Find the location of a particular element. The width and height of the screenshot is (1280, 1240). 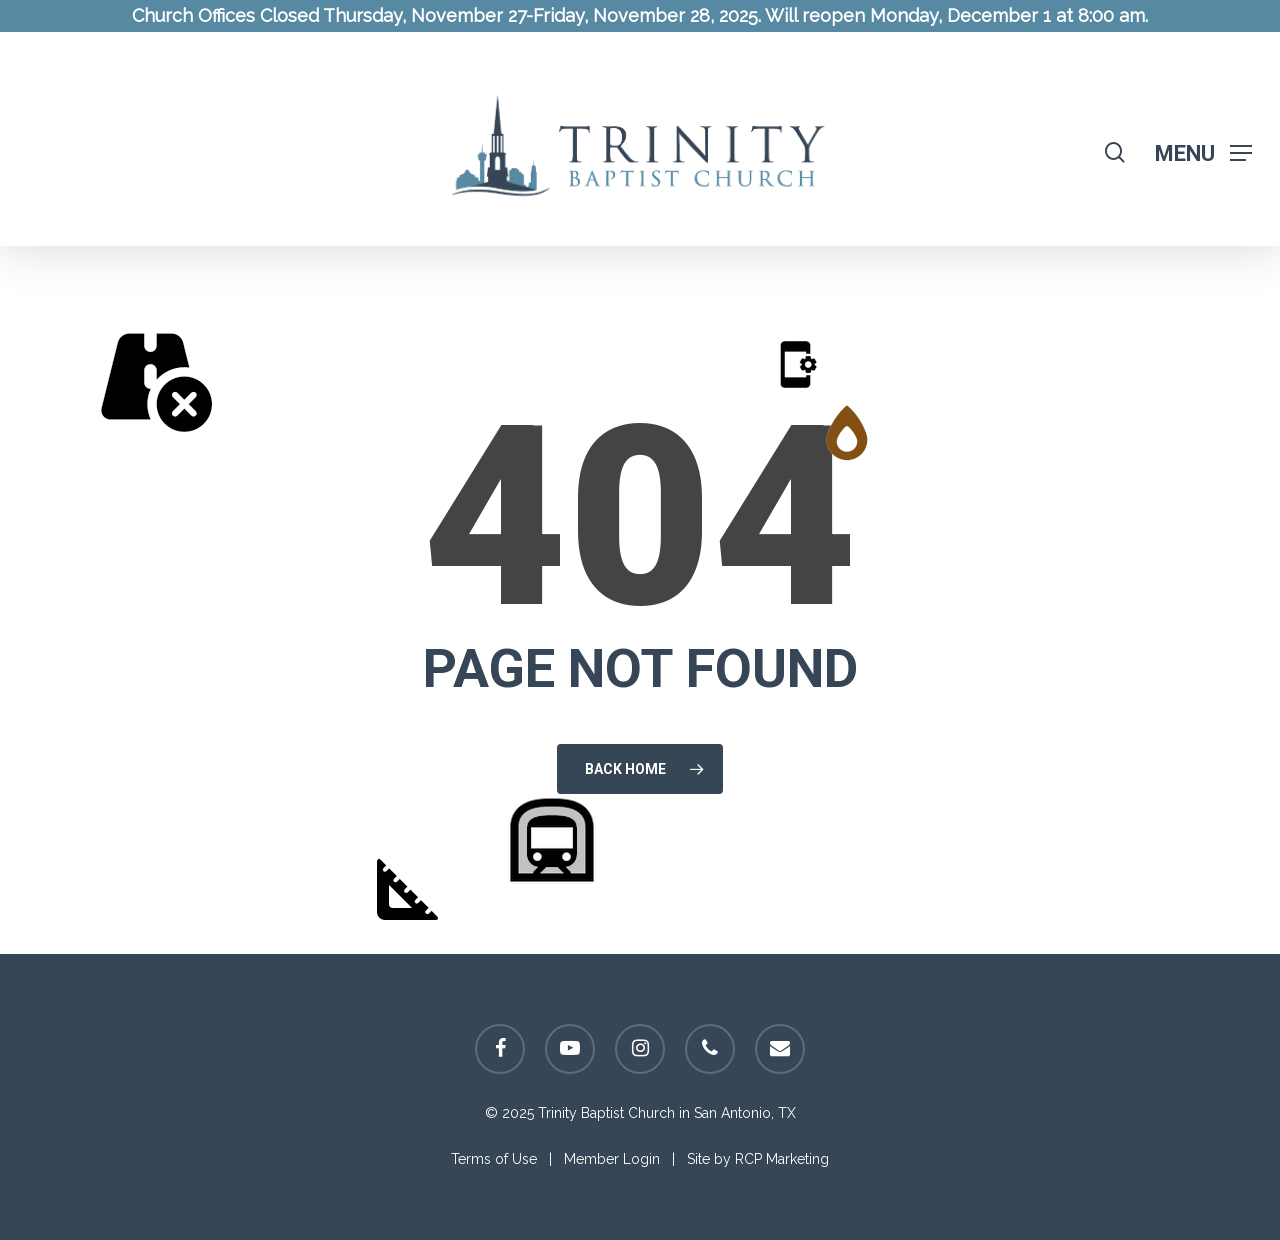

open app settings is located at coordinates (795, 364).